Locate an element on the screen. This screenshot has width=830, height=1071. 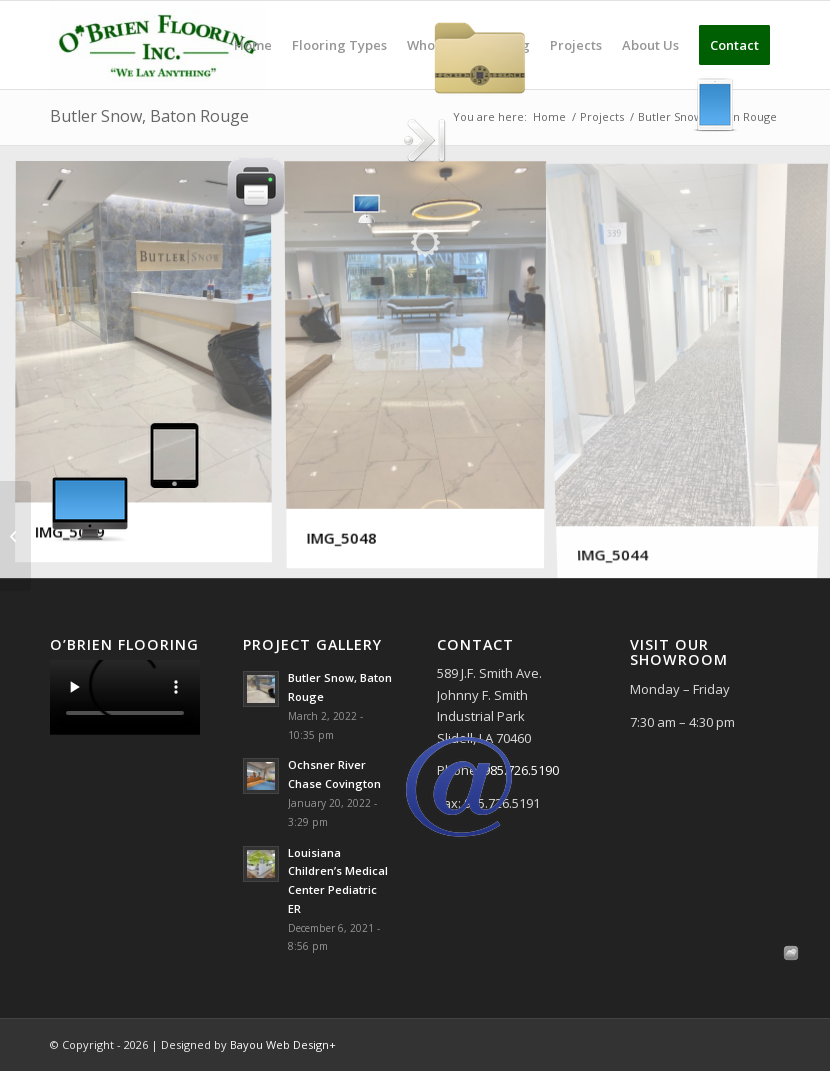
view connected iPad device is located at coordinates (174, 454).